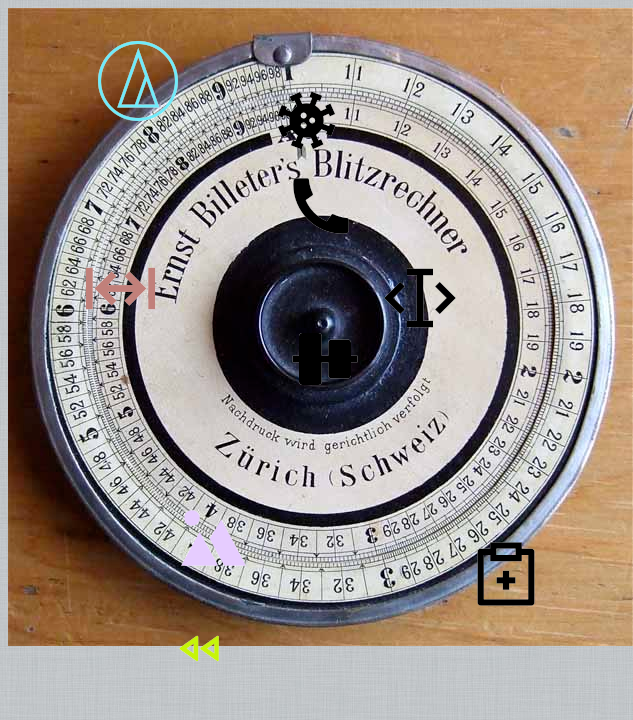  I want to click on indicates virus or malware detected, so click(306, 120).